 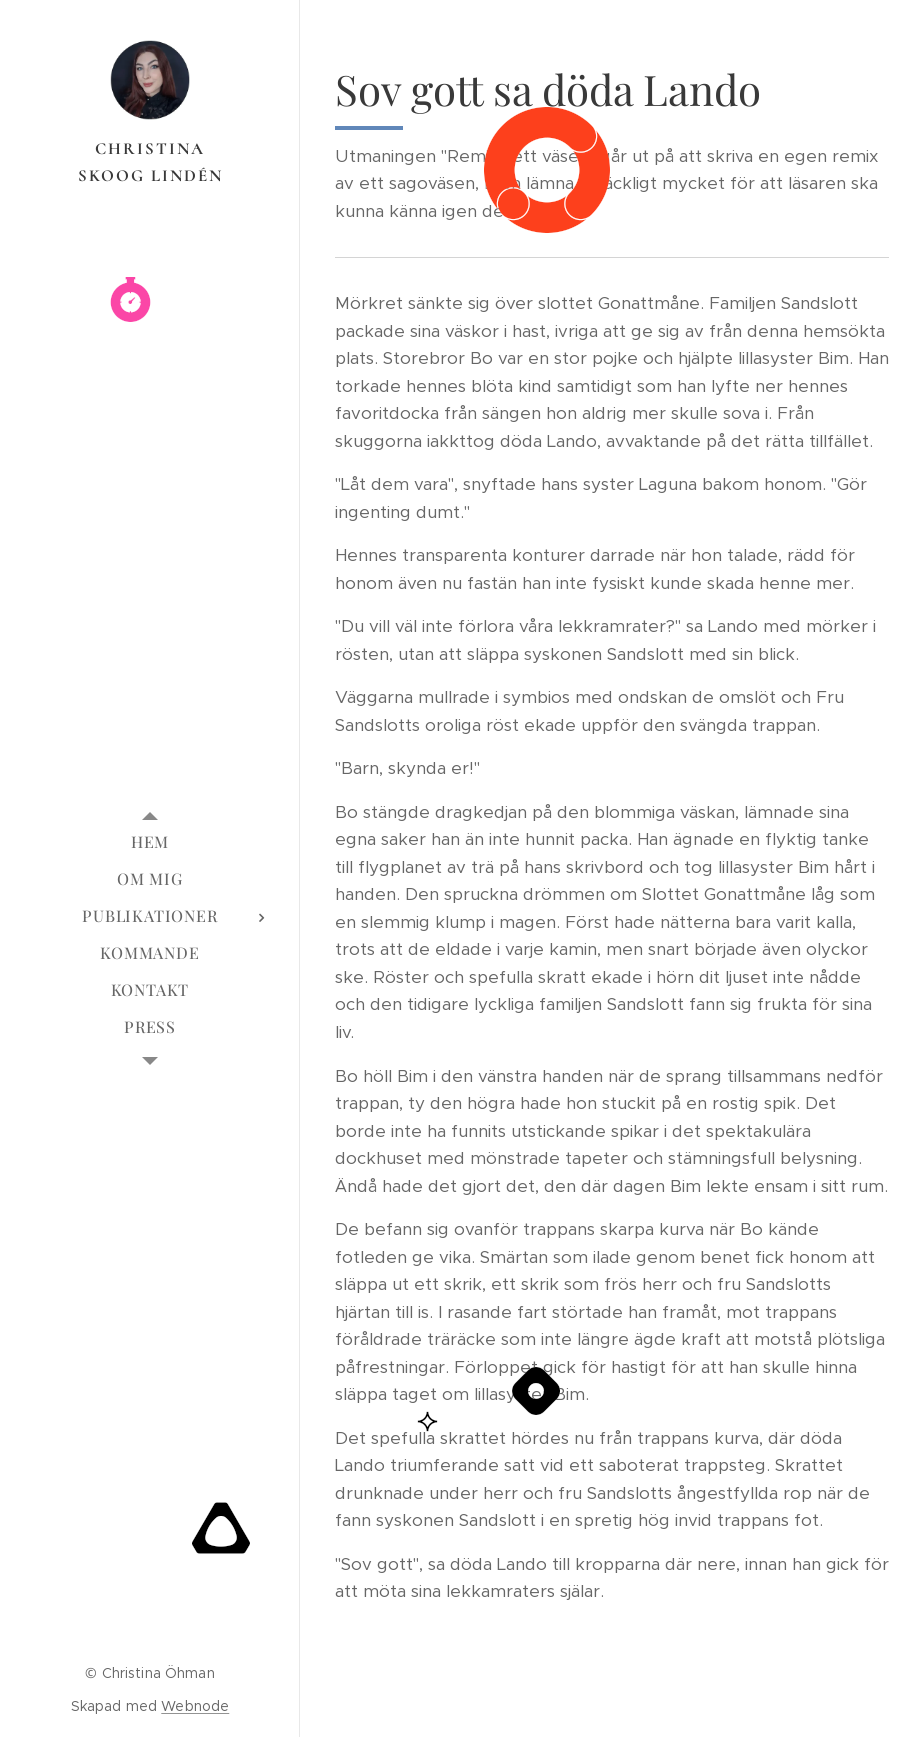 What do you see at coordinates (427, 1421) in the screenshot?
I see `indicates bright or sunny weather conditions` at bounding box center [427, 1421].